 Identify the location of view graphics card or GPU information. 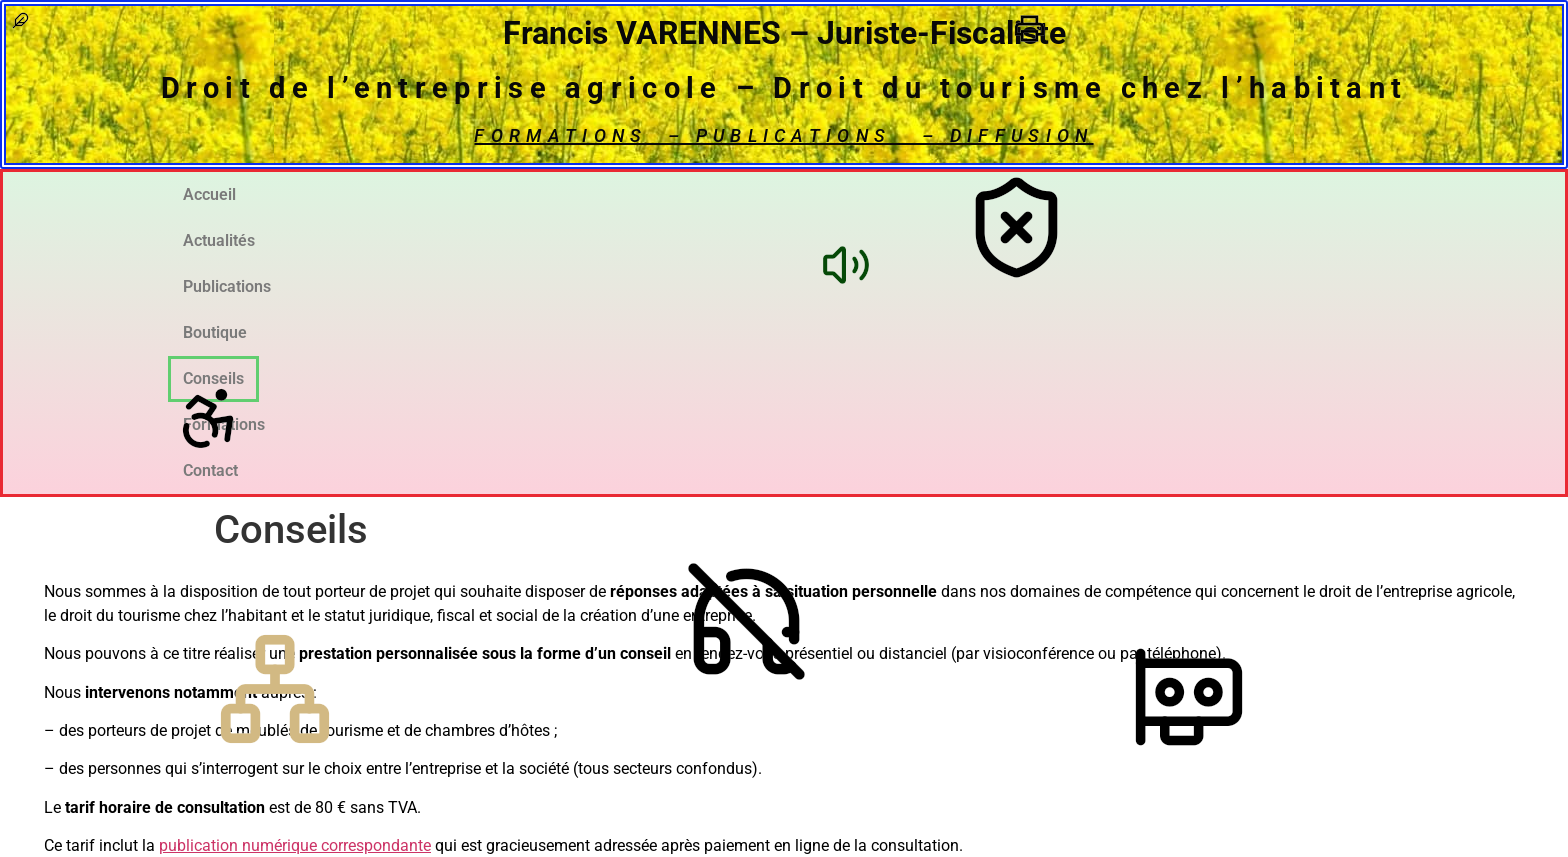
(1189, 697).